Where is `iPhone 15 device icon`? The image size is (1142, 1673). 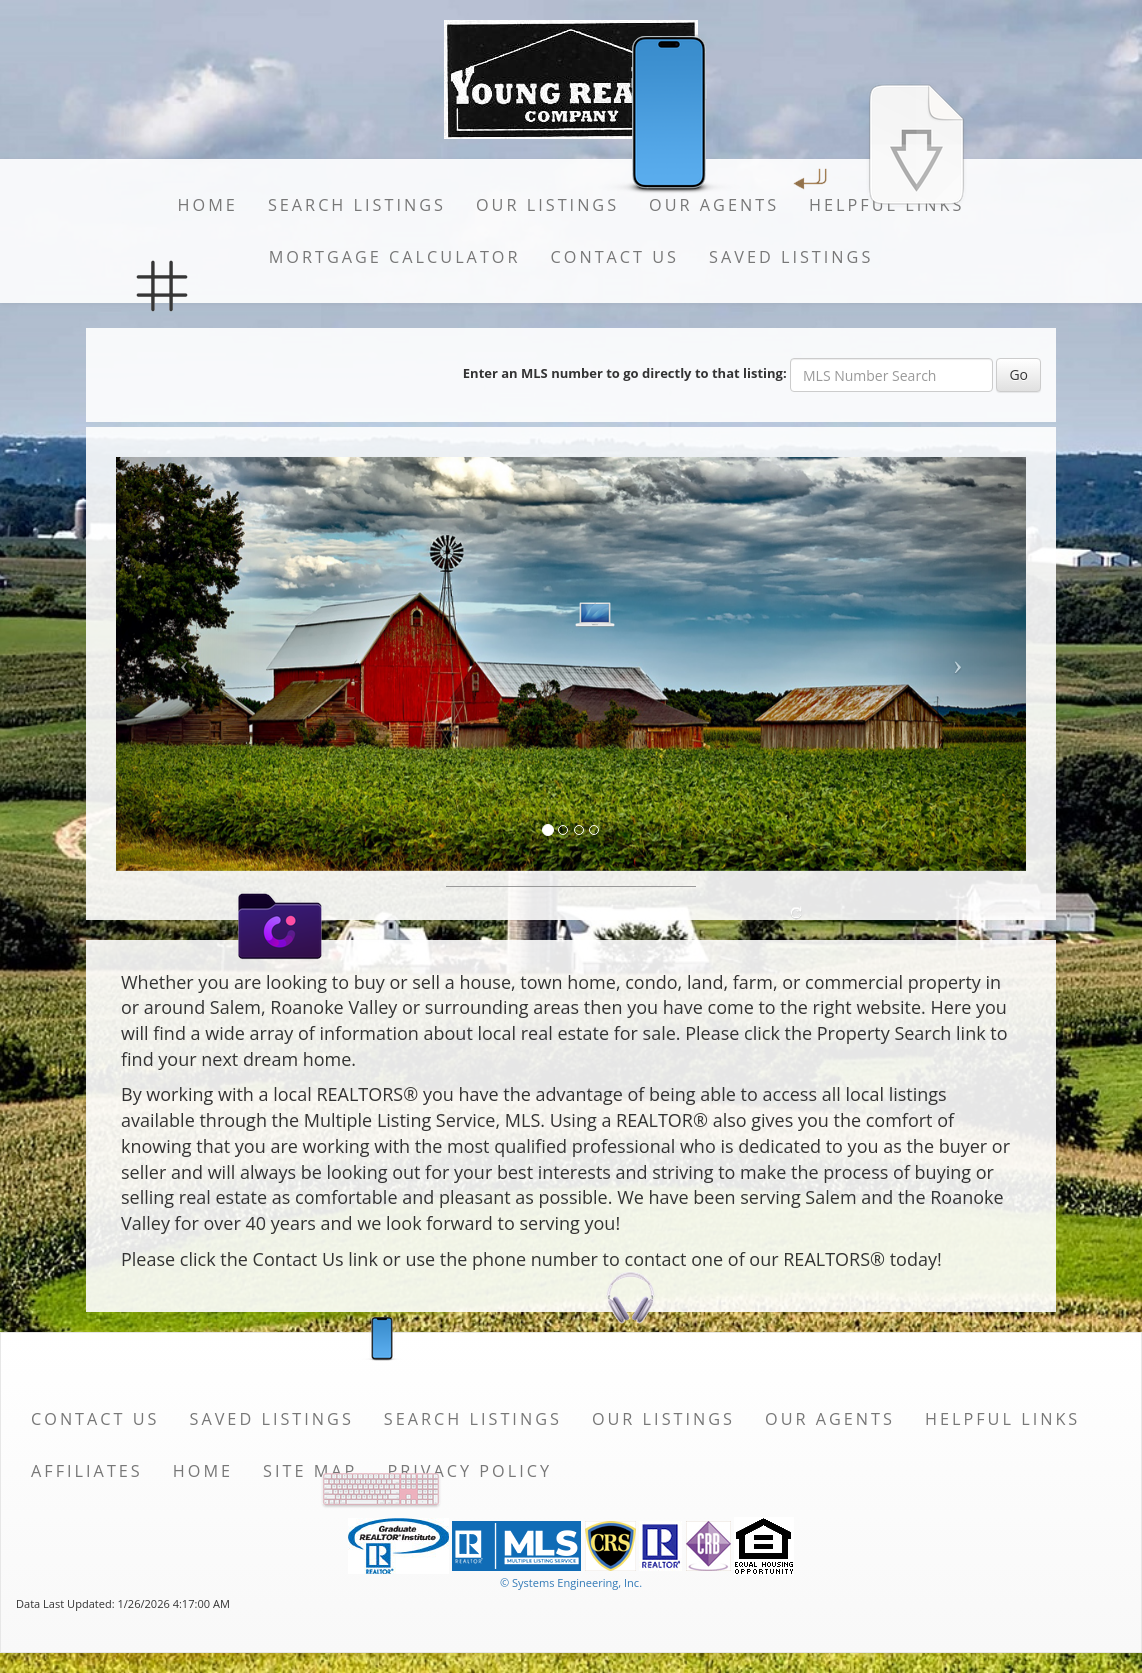
iPhone 15 device icon is located at coordinates (669, 115).